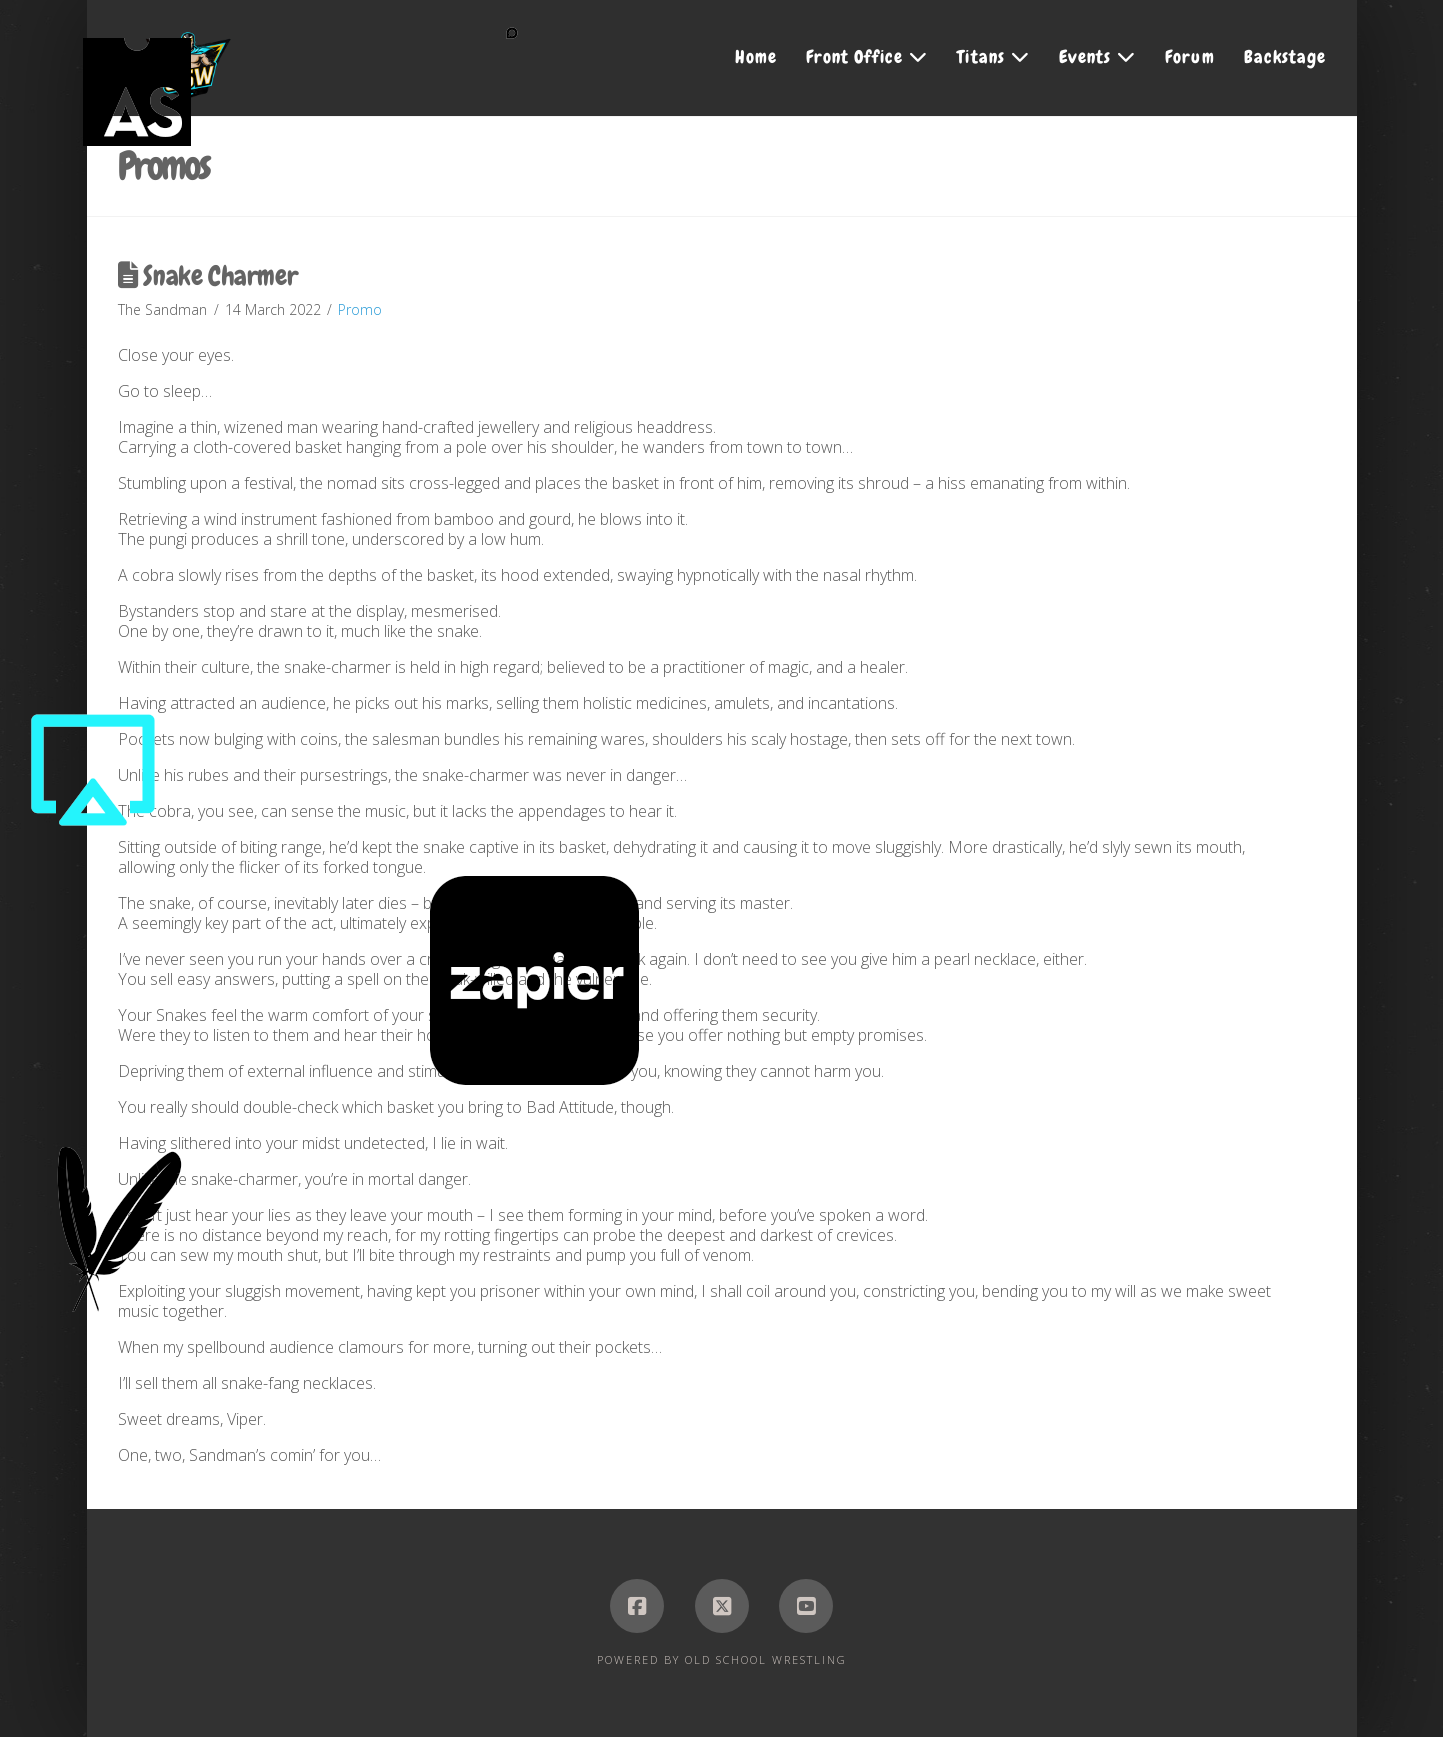 This screenshot has height=1737, width=1443. What do you see at coordinates (119, 1229) in the screenshot?
I see `apache maven project or build tool` at bounding box center [119, 1229].